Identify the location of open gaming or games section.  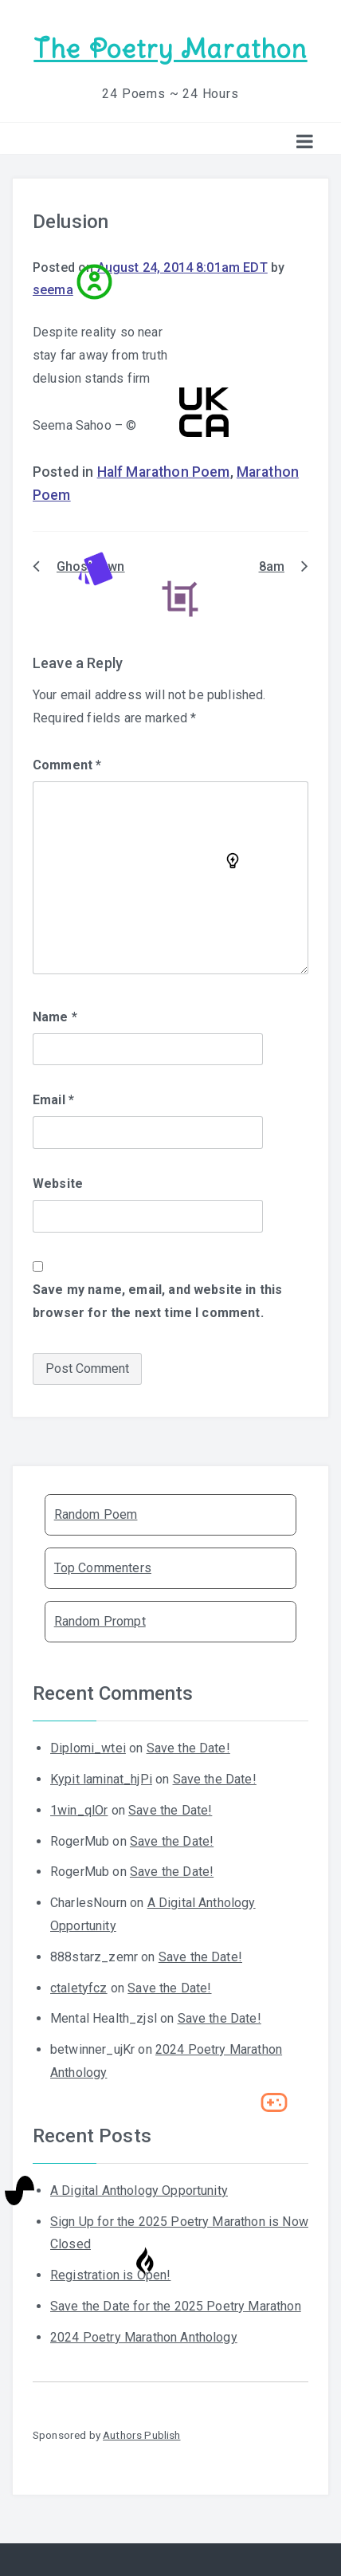
(274, 2102).